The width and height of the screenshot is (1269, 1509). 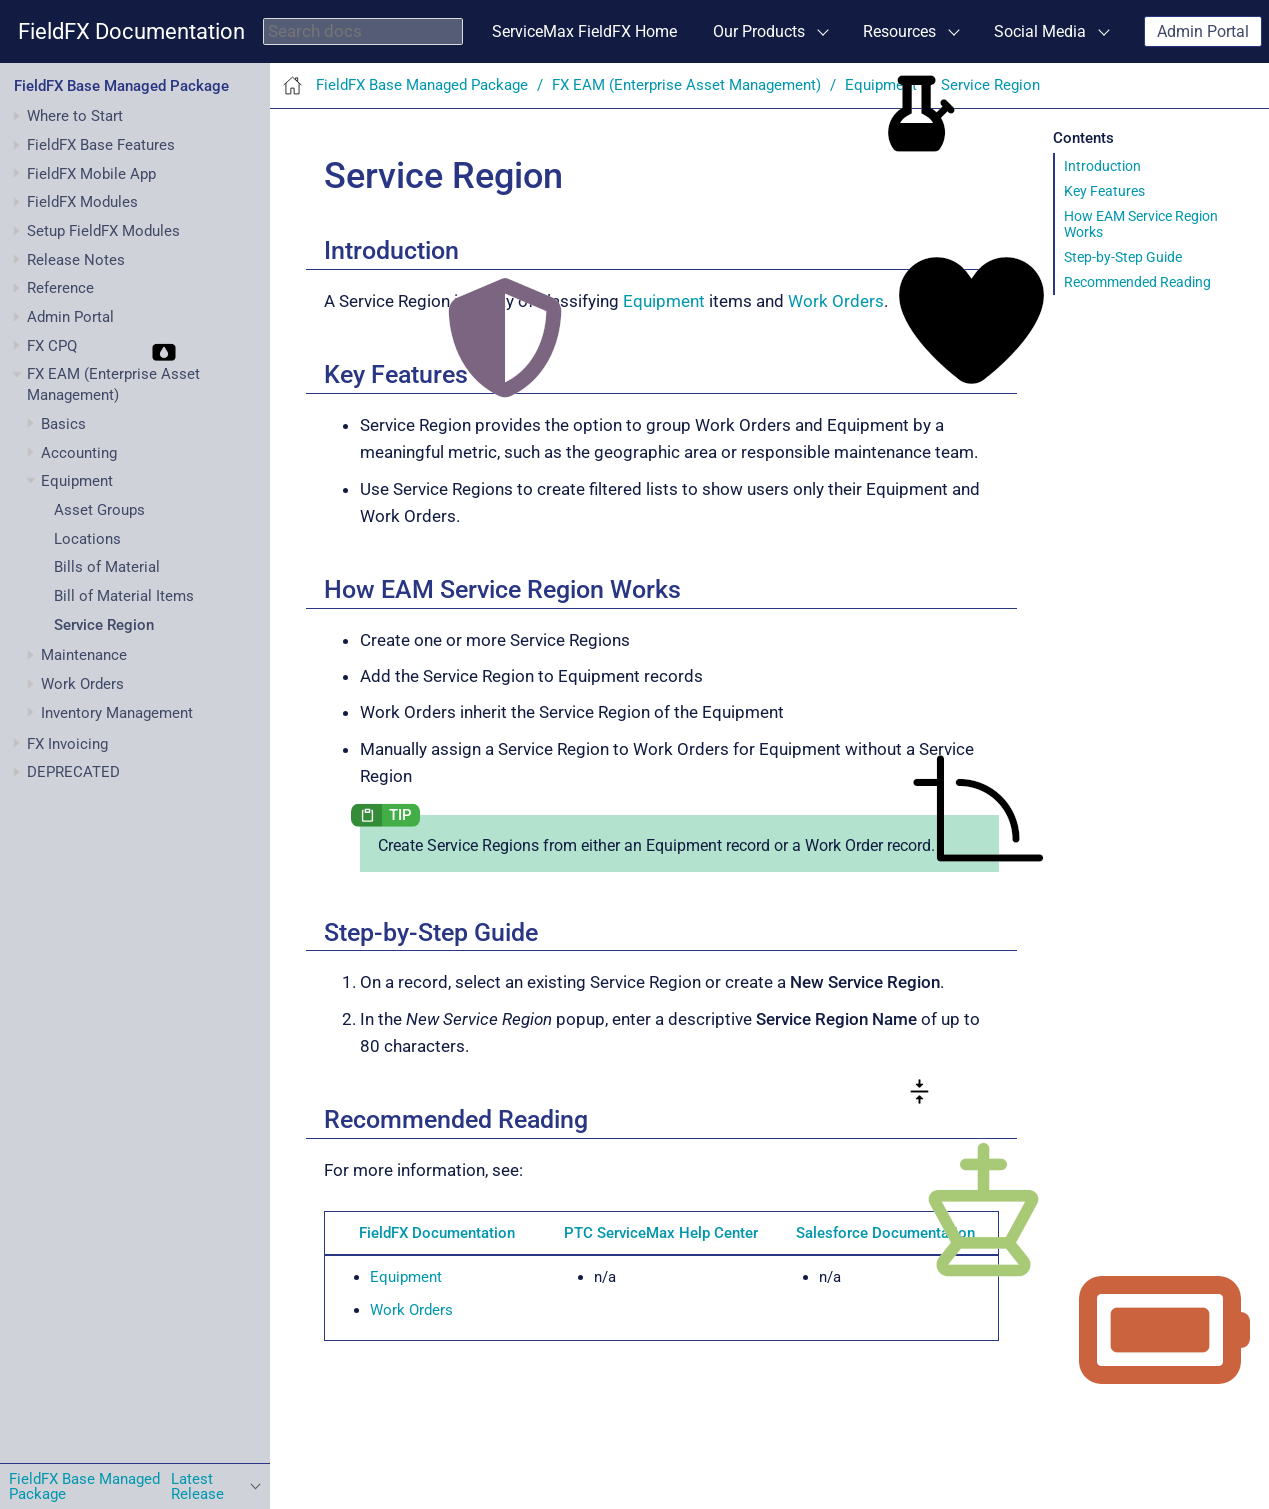 I want to click on measure or adjust angle settings, so click(x=973, y=815).